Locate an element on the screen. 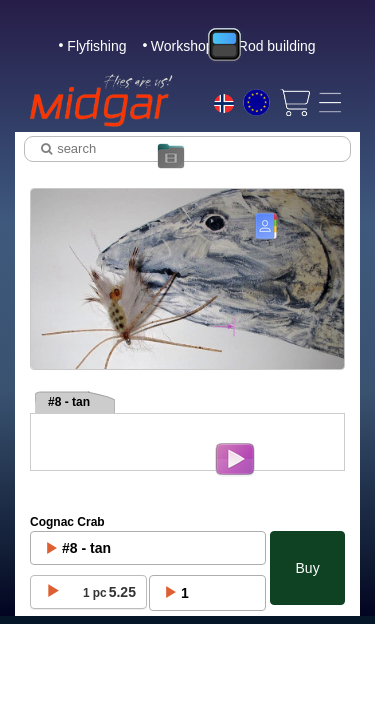 The image size is (375, 720). open your videos folder is located at coordinates (171, 156).